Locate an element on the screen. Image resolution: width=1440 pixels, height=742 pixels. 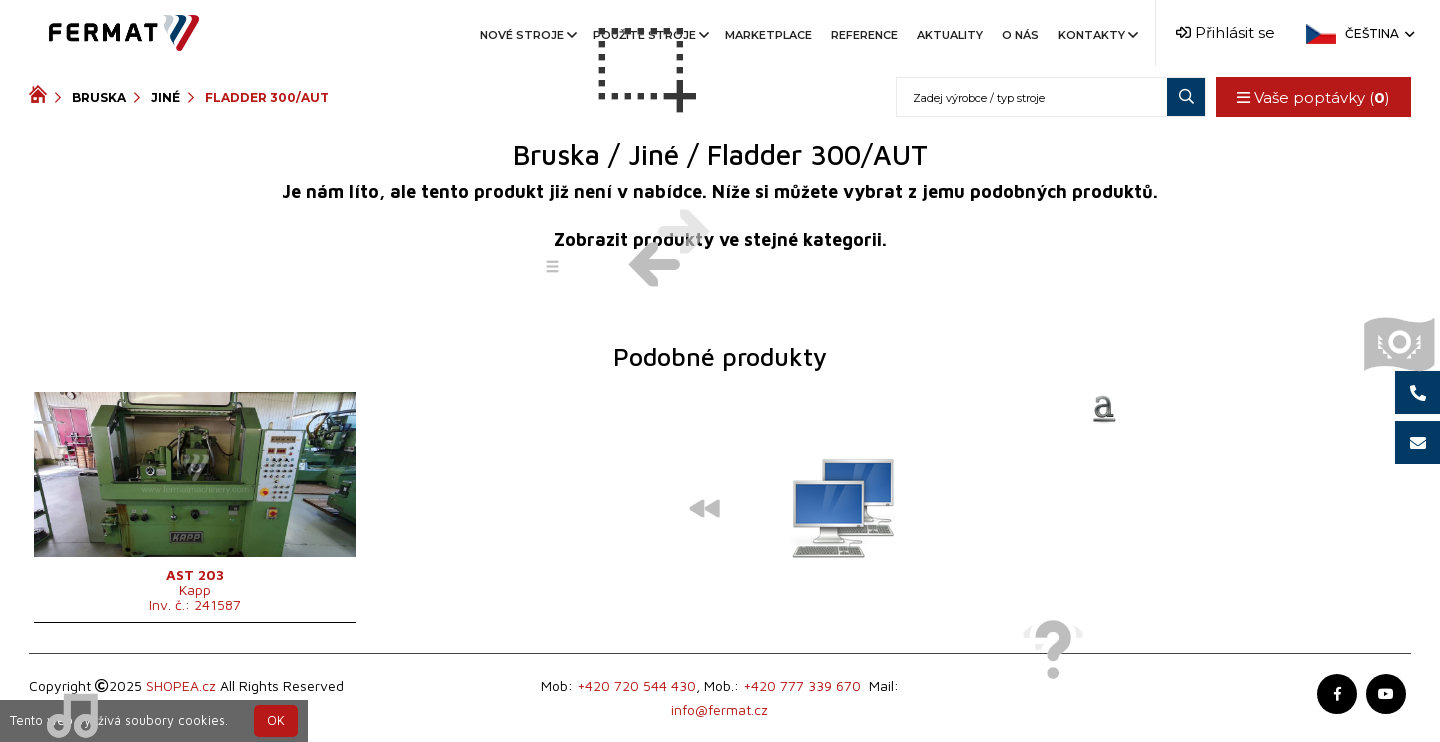
take a screenshot of a selected area is located at coordinates (644, 67).